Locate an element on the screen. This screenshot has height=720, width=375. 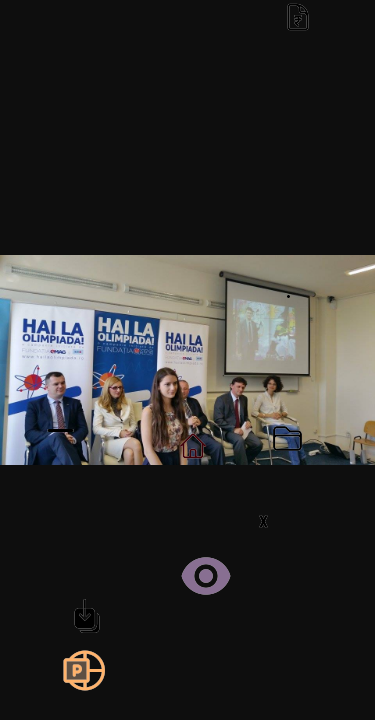
download multiple files is located at coordinates (87, 616).